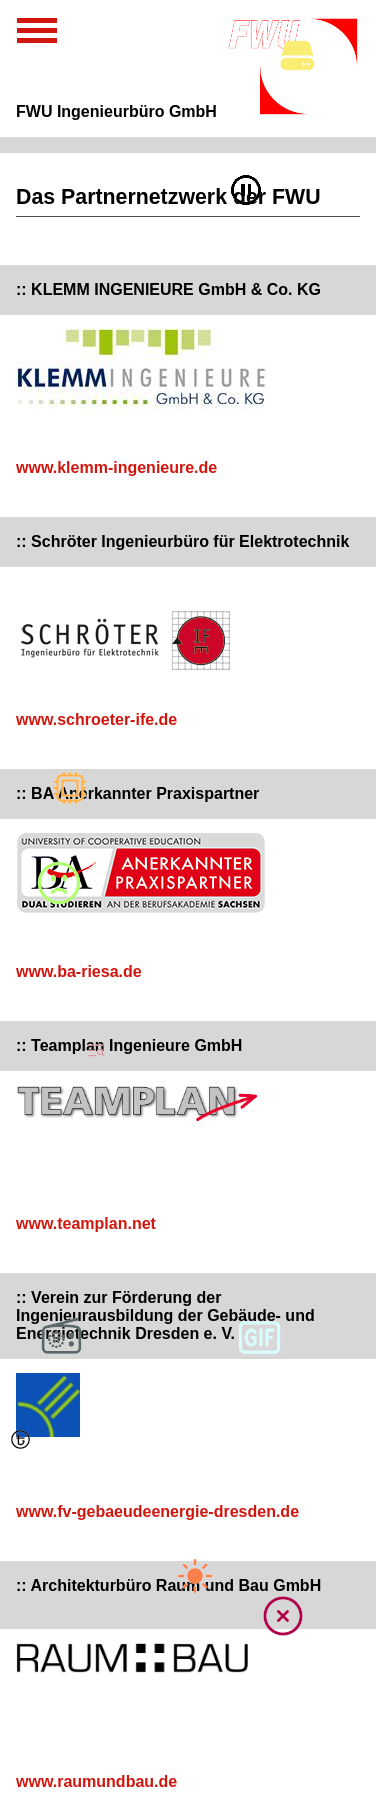  I want to click on indicate negative feedback or dissatisfaction, so click(59, 883).